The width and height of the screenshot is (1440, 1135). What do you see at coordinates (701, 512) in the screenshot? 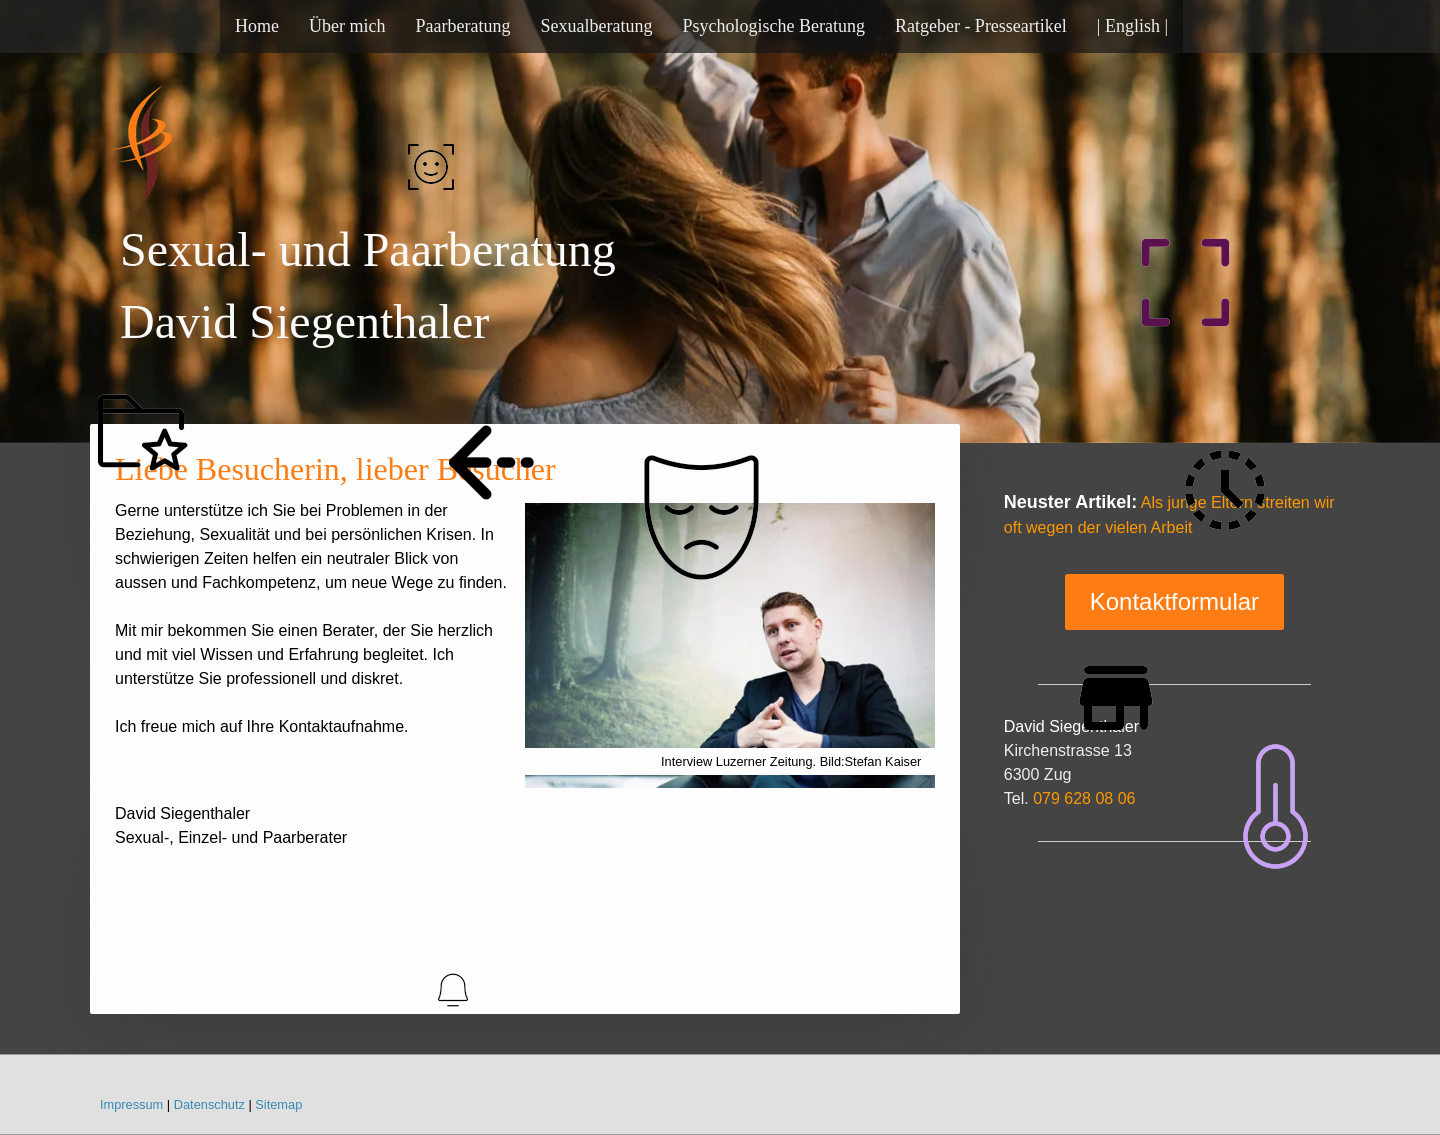
I see `indicates sad or negative mood/emotion` at bounding box center [701, 512].